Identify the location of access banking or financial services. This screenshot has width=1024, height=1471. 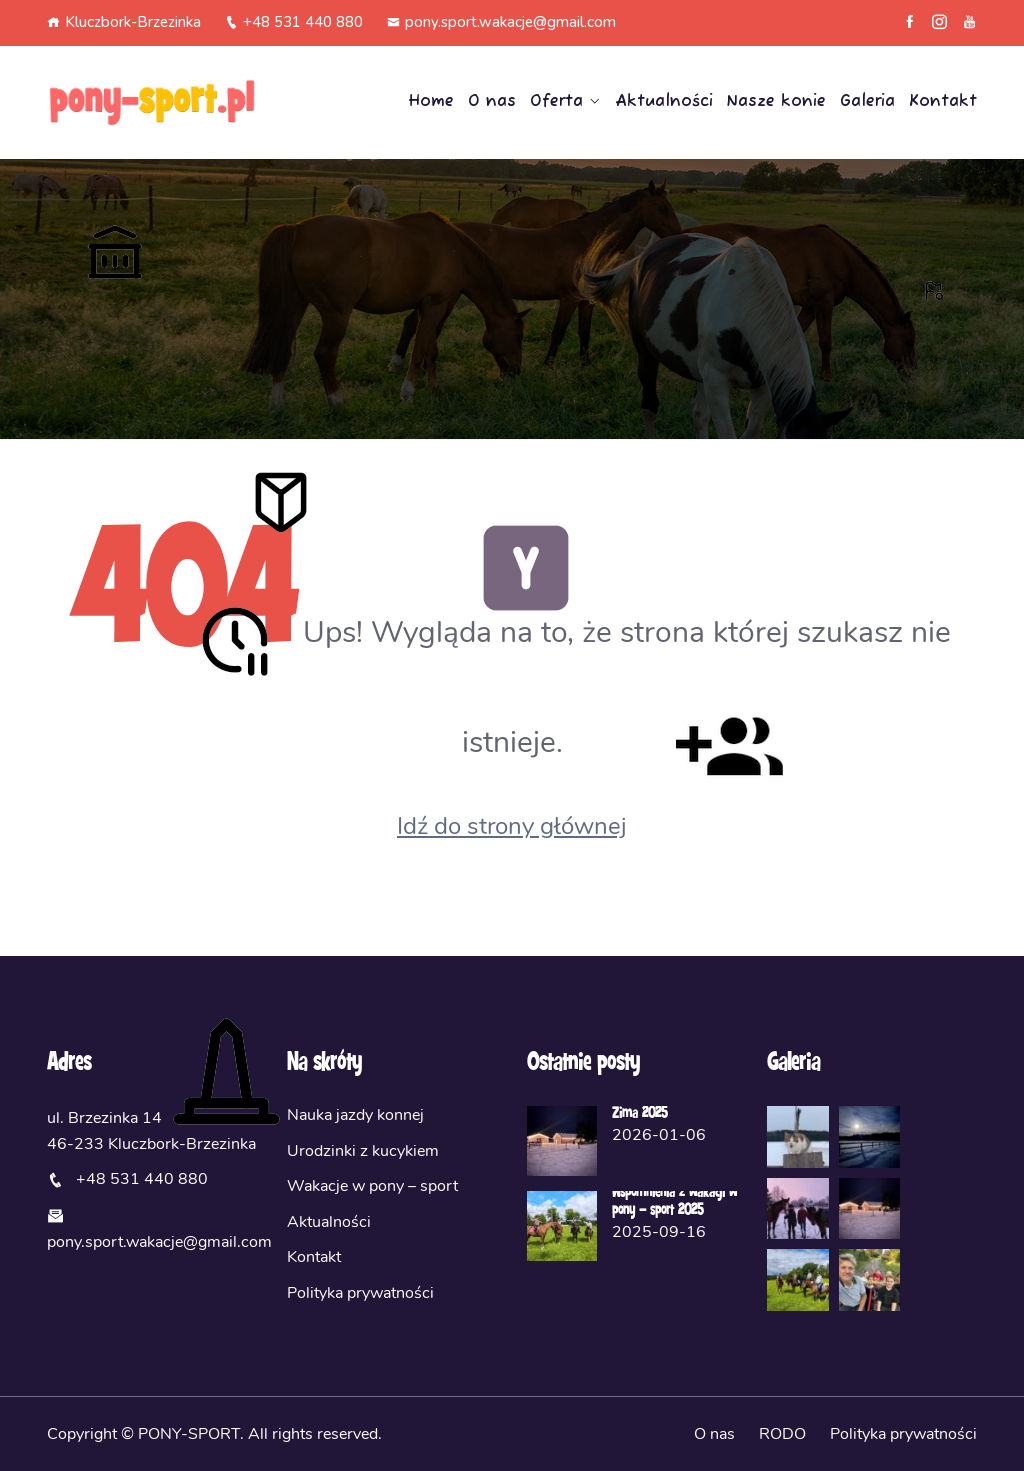
(115, 252).